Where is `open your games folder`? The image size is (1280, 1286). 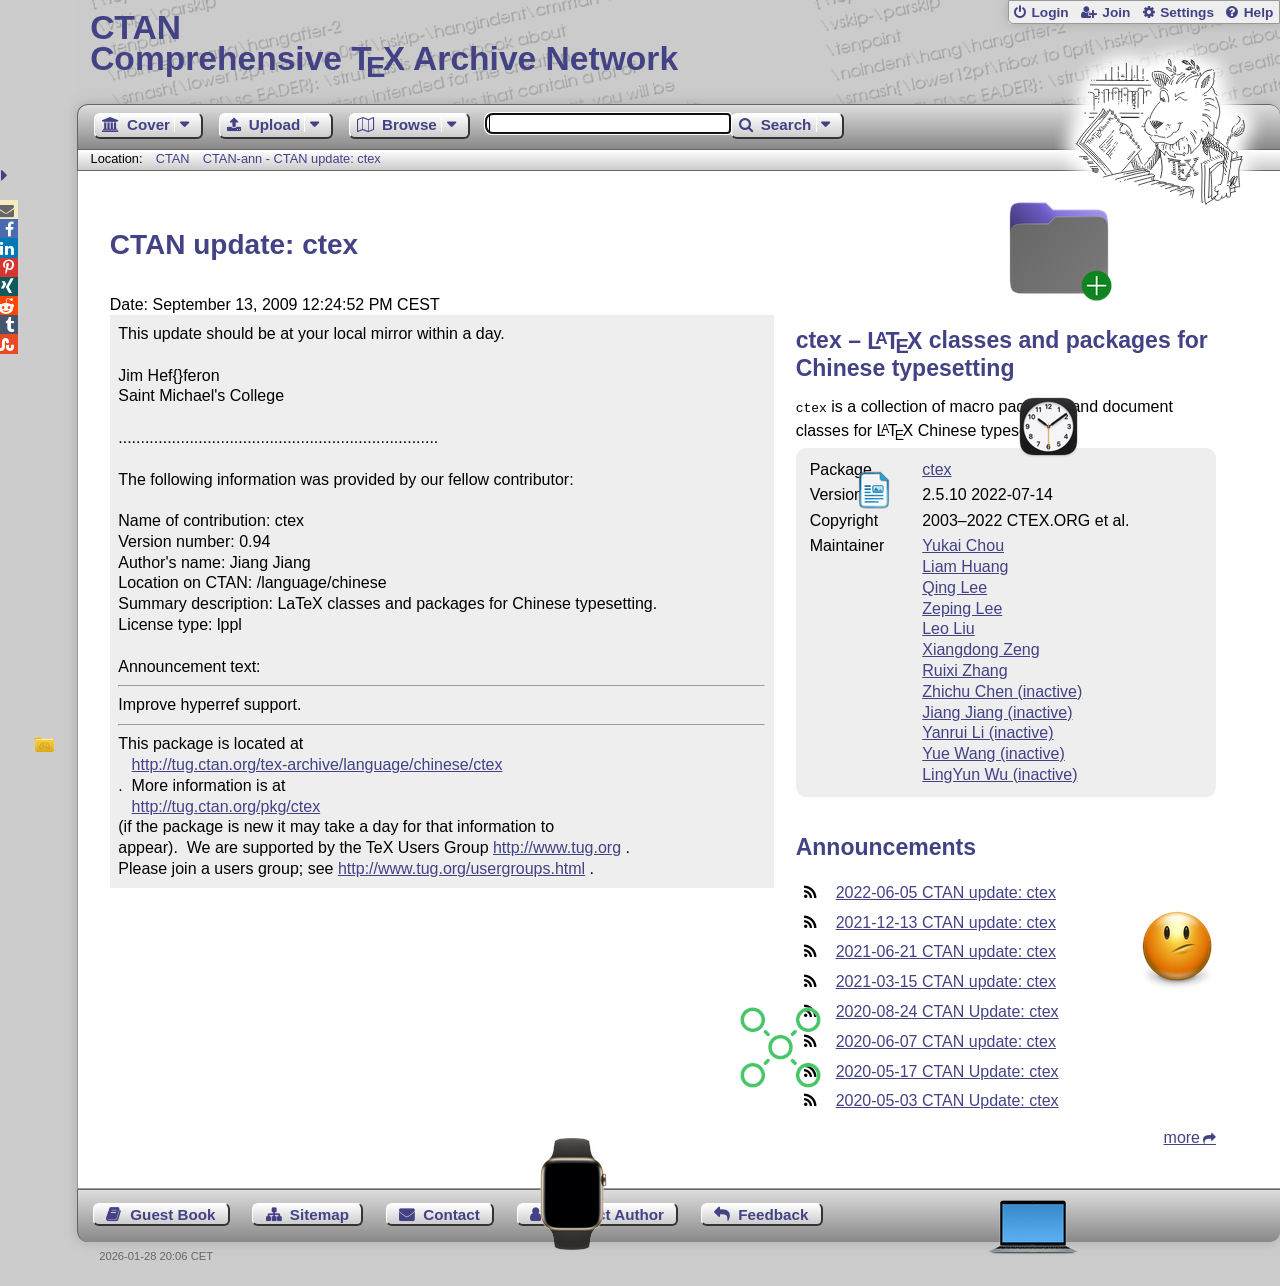
open your games folder is located at coordinates (44, 744).